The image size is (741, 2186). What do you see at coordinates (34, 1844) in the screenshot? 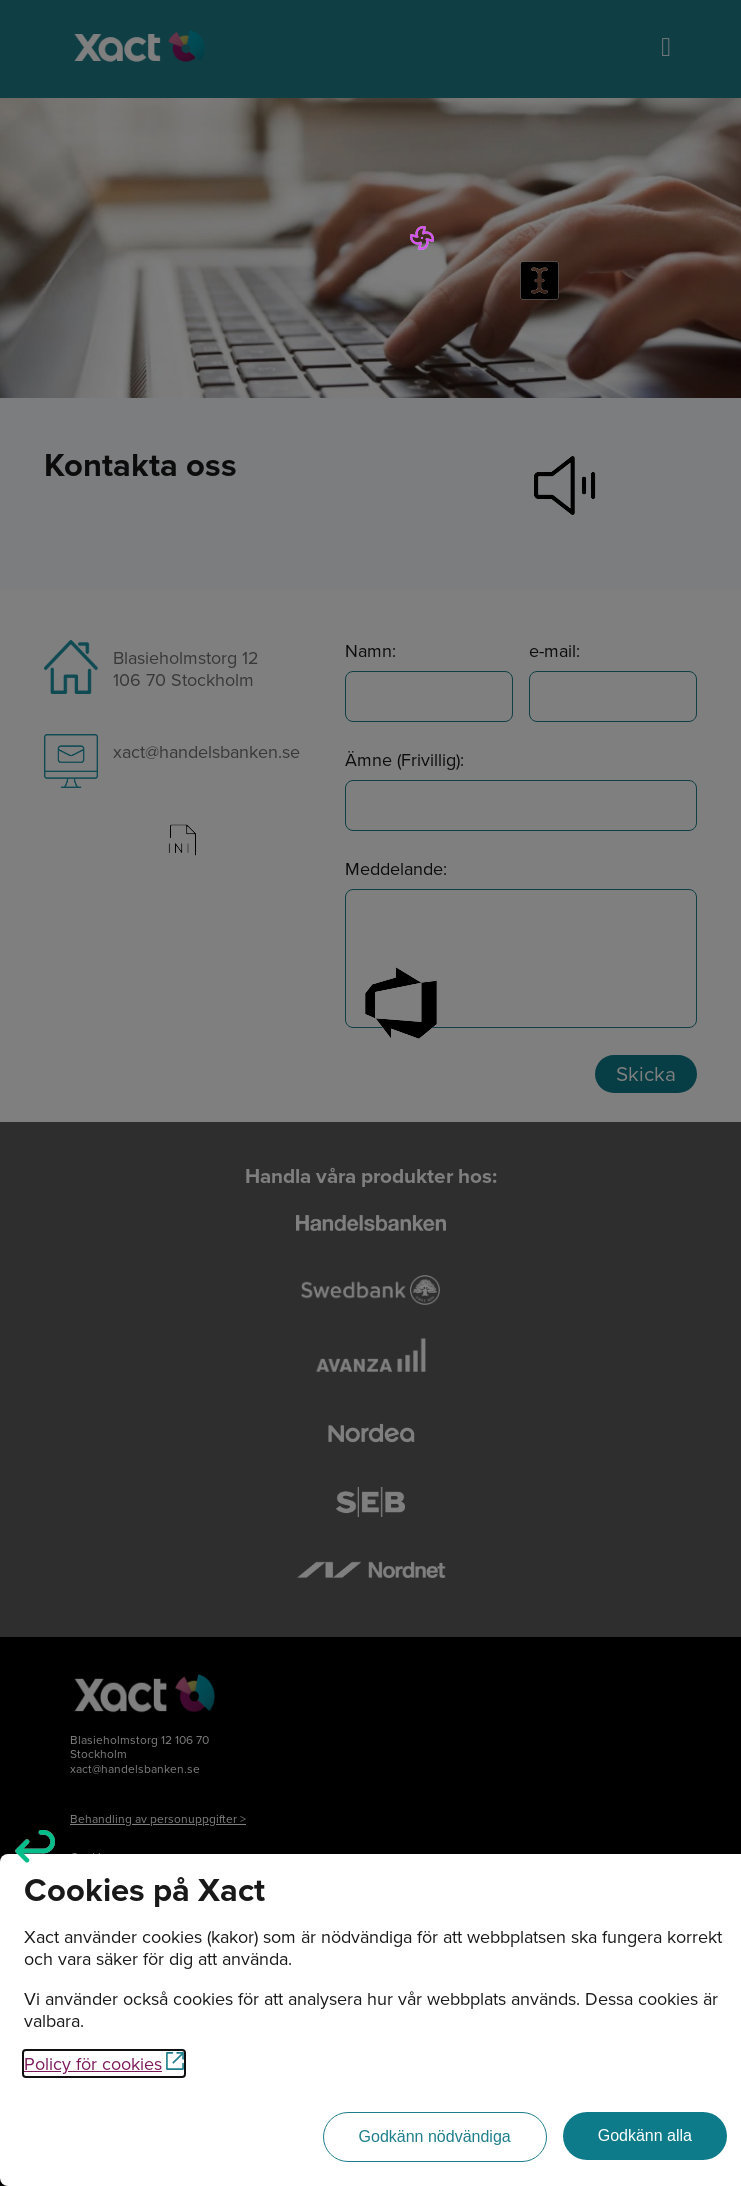
I see `go back to the previous screen` at bounding box center [34, 1844].